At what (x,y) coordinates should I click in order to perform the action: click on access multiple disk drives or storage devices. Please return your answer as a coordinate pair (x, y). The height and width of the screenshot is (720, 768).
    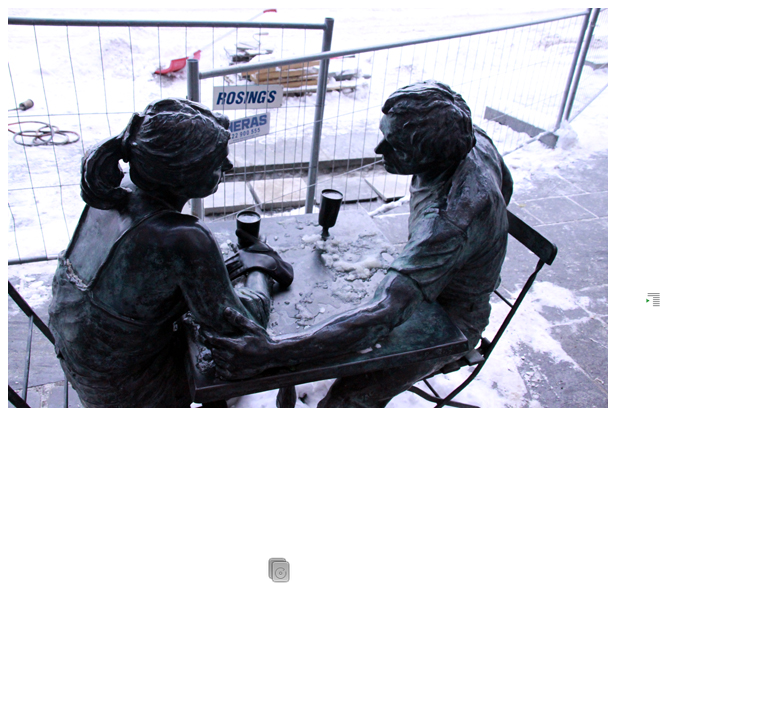
    Looking at the image, I should click on (279, 570).